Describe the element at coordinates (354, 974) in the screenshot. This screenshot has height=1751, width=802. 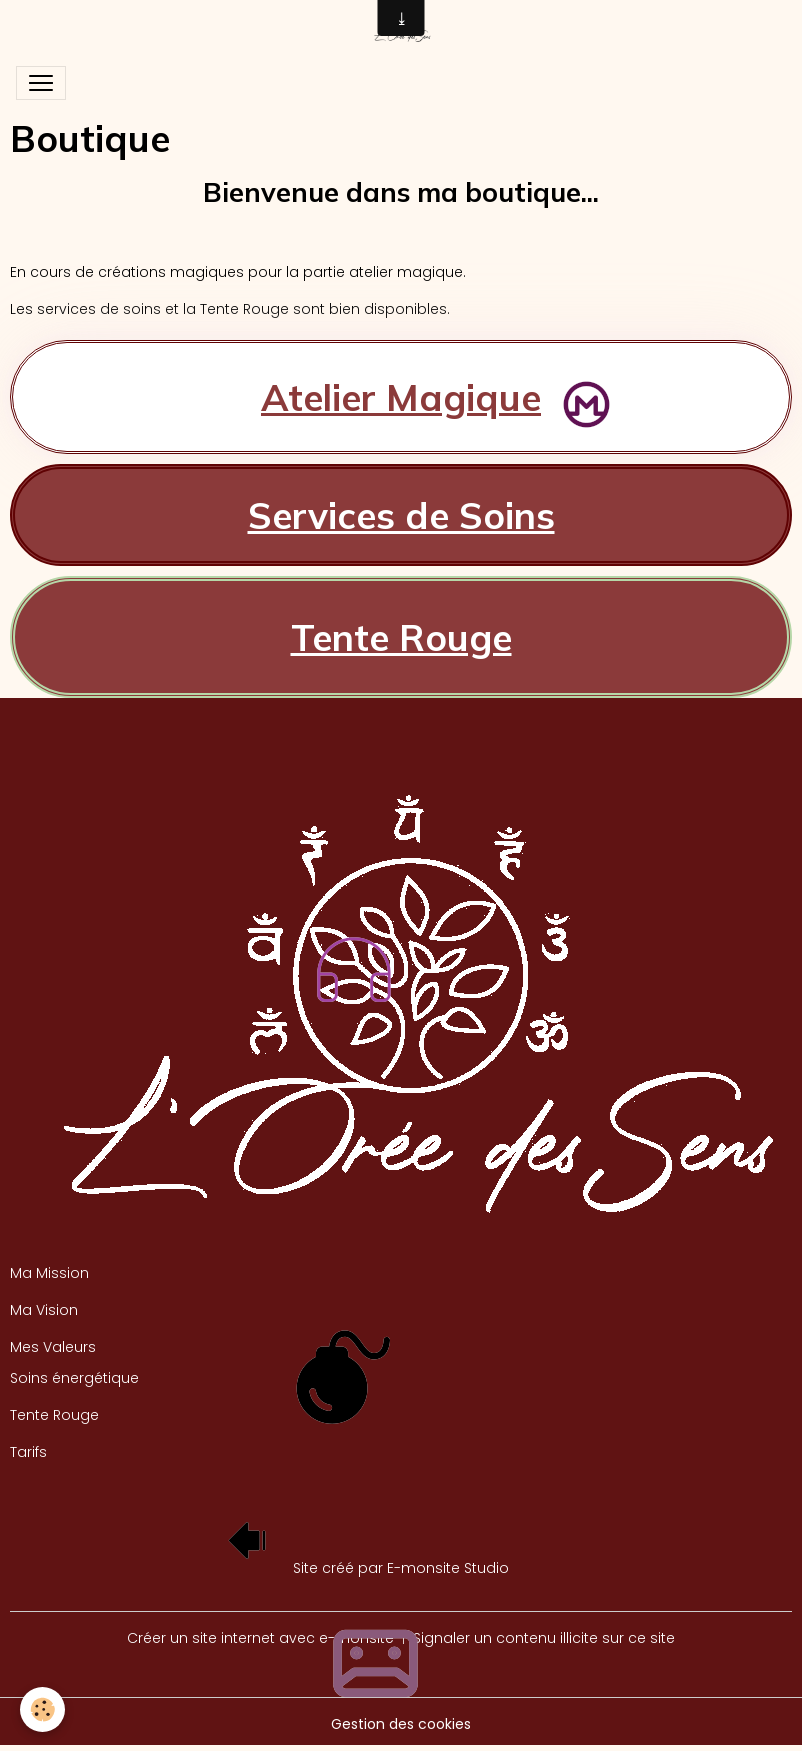
I see `listen to audio or music` at that location.